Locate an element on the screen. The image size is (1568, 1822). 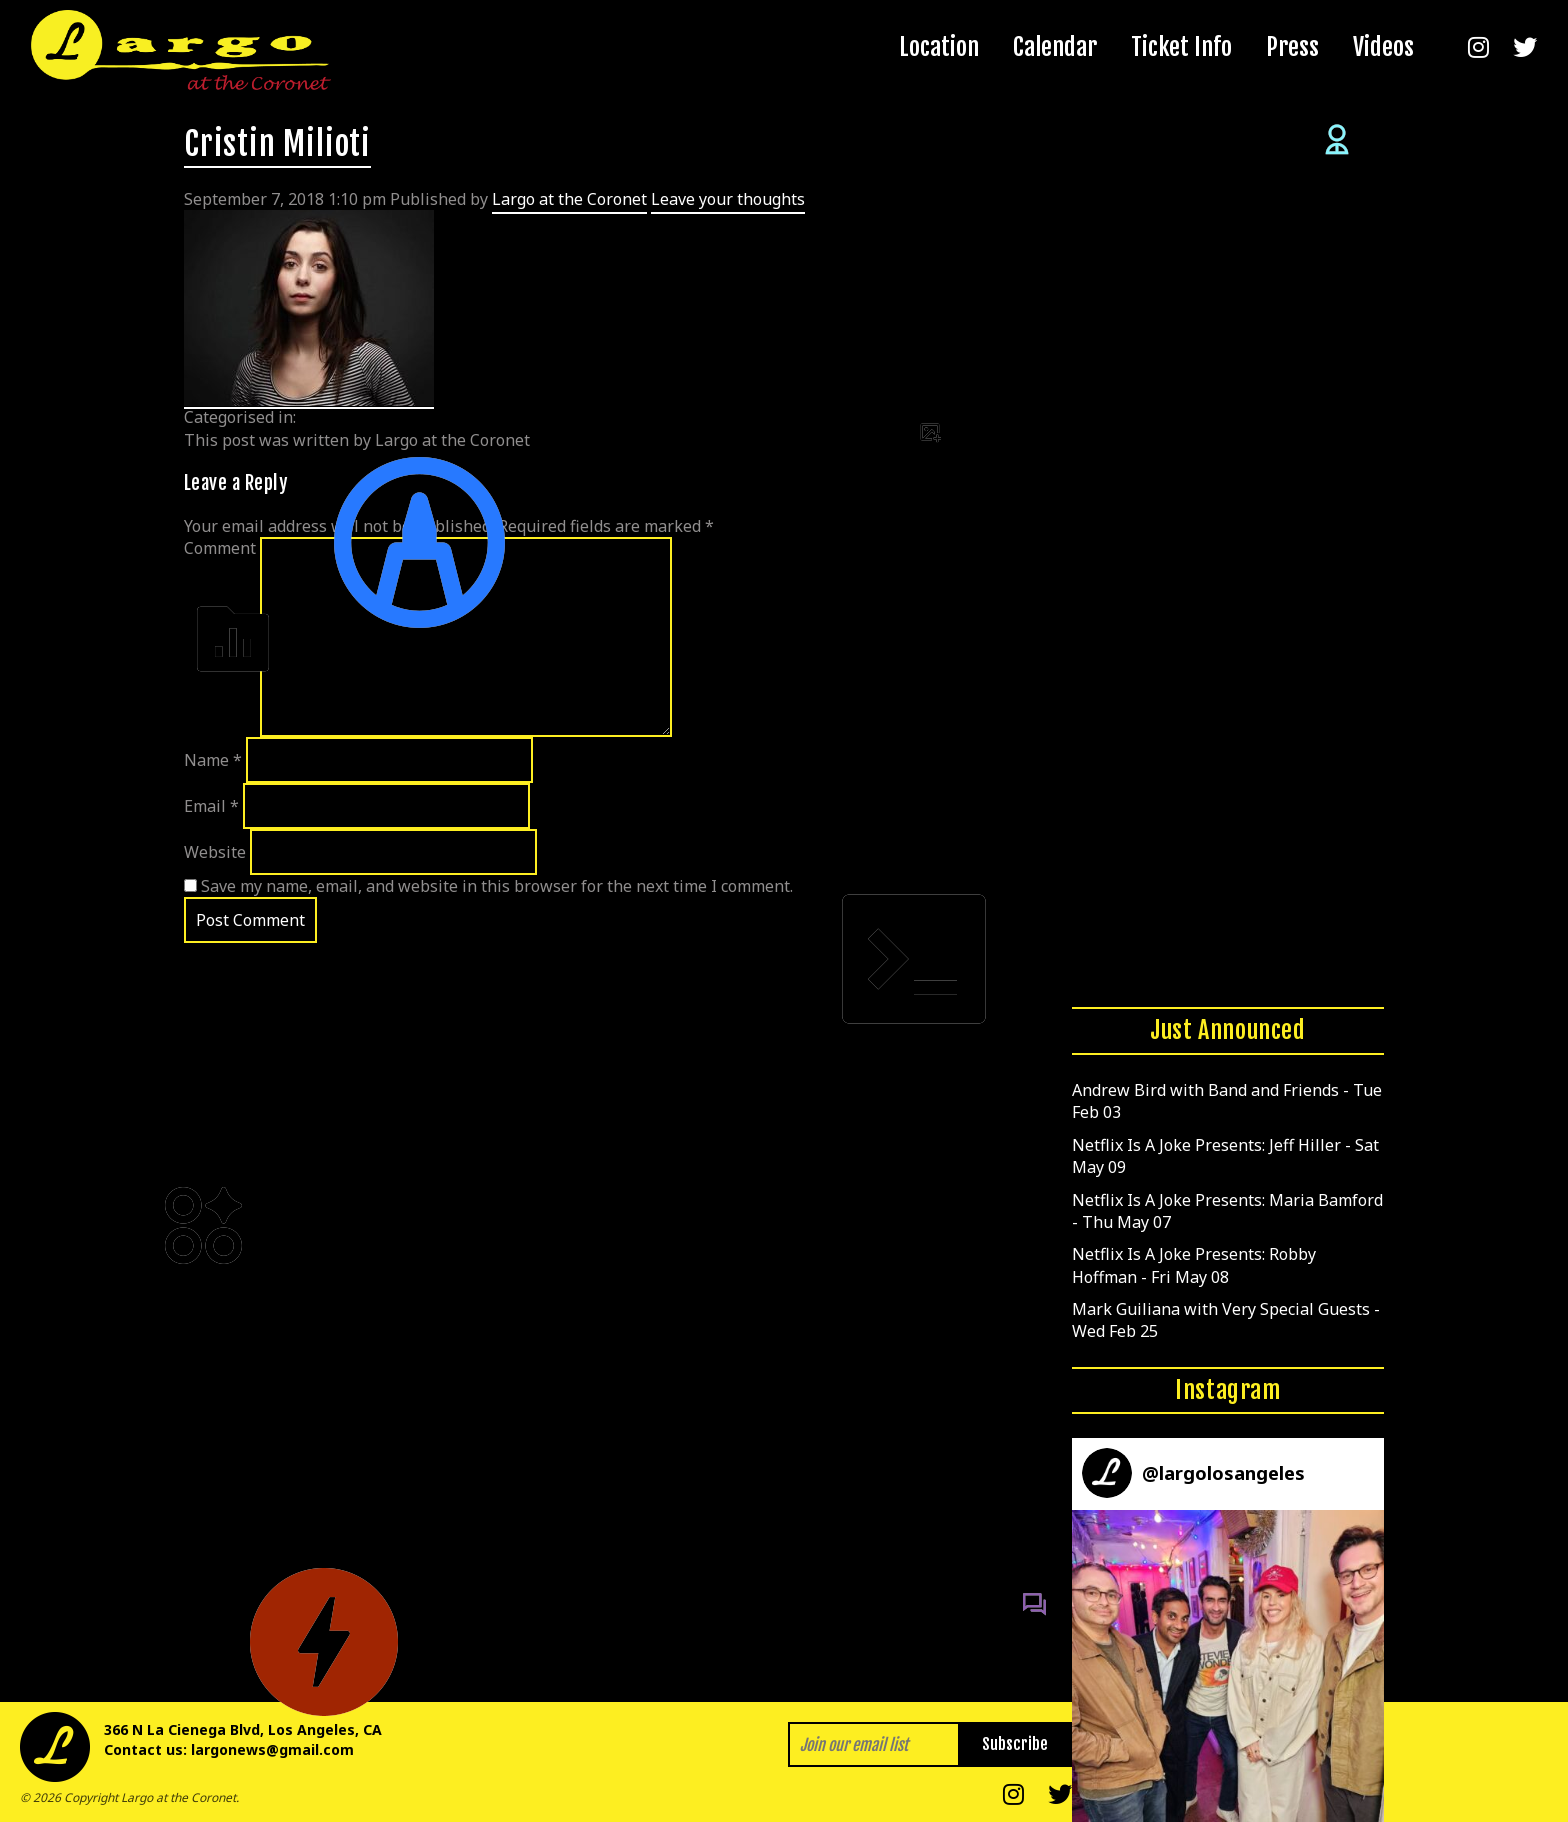
access AI-powered apps is located at coordinates (203, 1225).